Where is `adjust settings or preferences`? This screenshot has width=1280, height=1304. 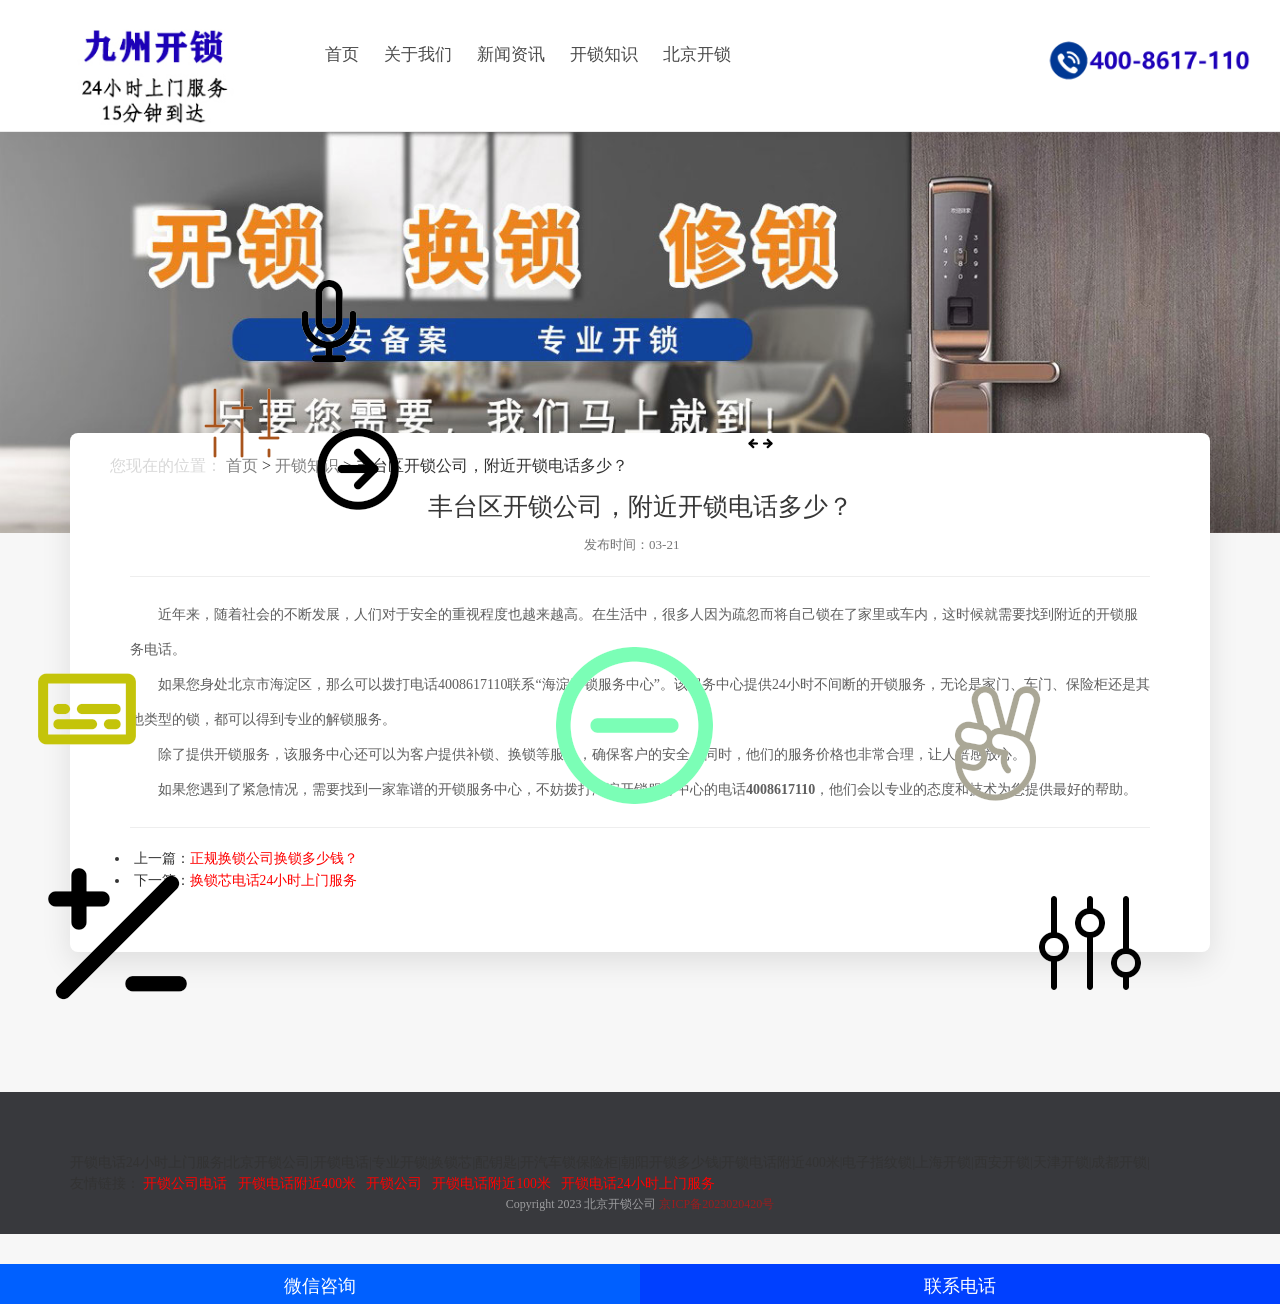
adjust settings or preferences is located at coordinates (1090, 943).